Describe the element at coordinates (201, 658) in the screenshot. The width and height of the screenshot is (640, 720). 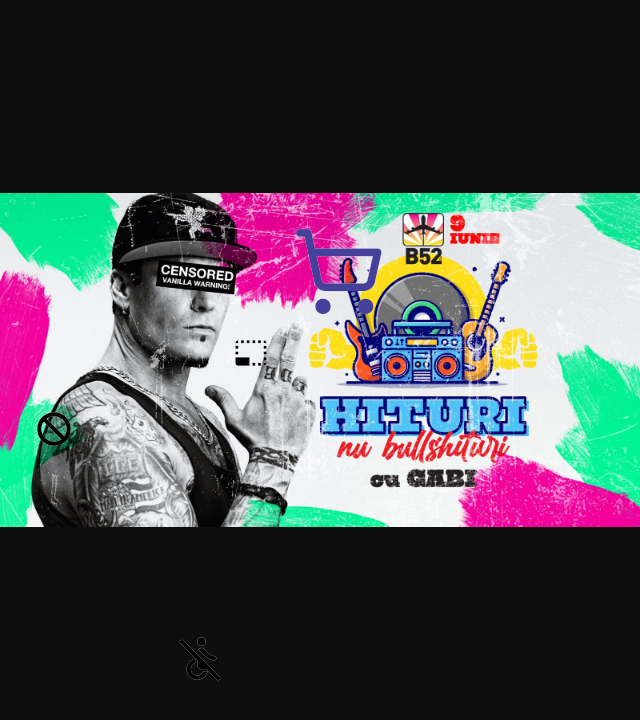
I see `indicates location or service is not wheelchair accessible` at that location.